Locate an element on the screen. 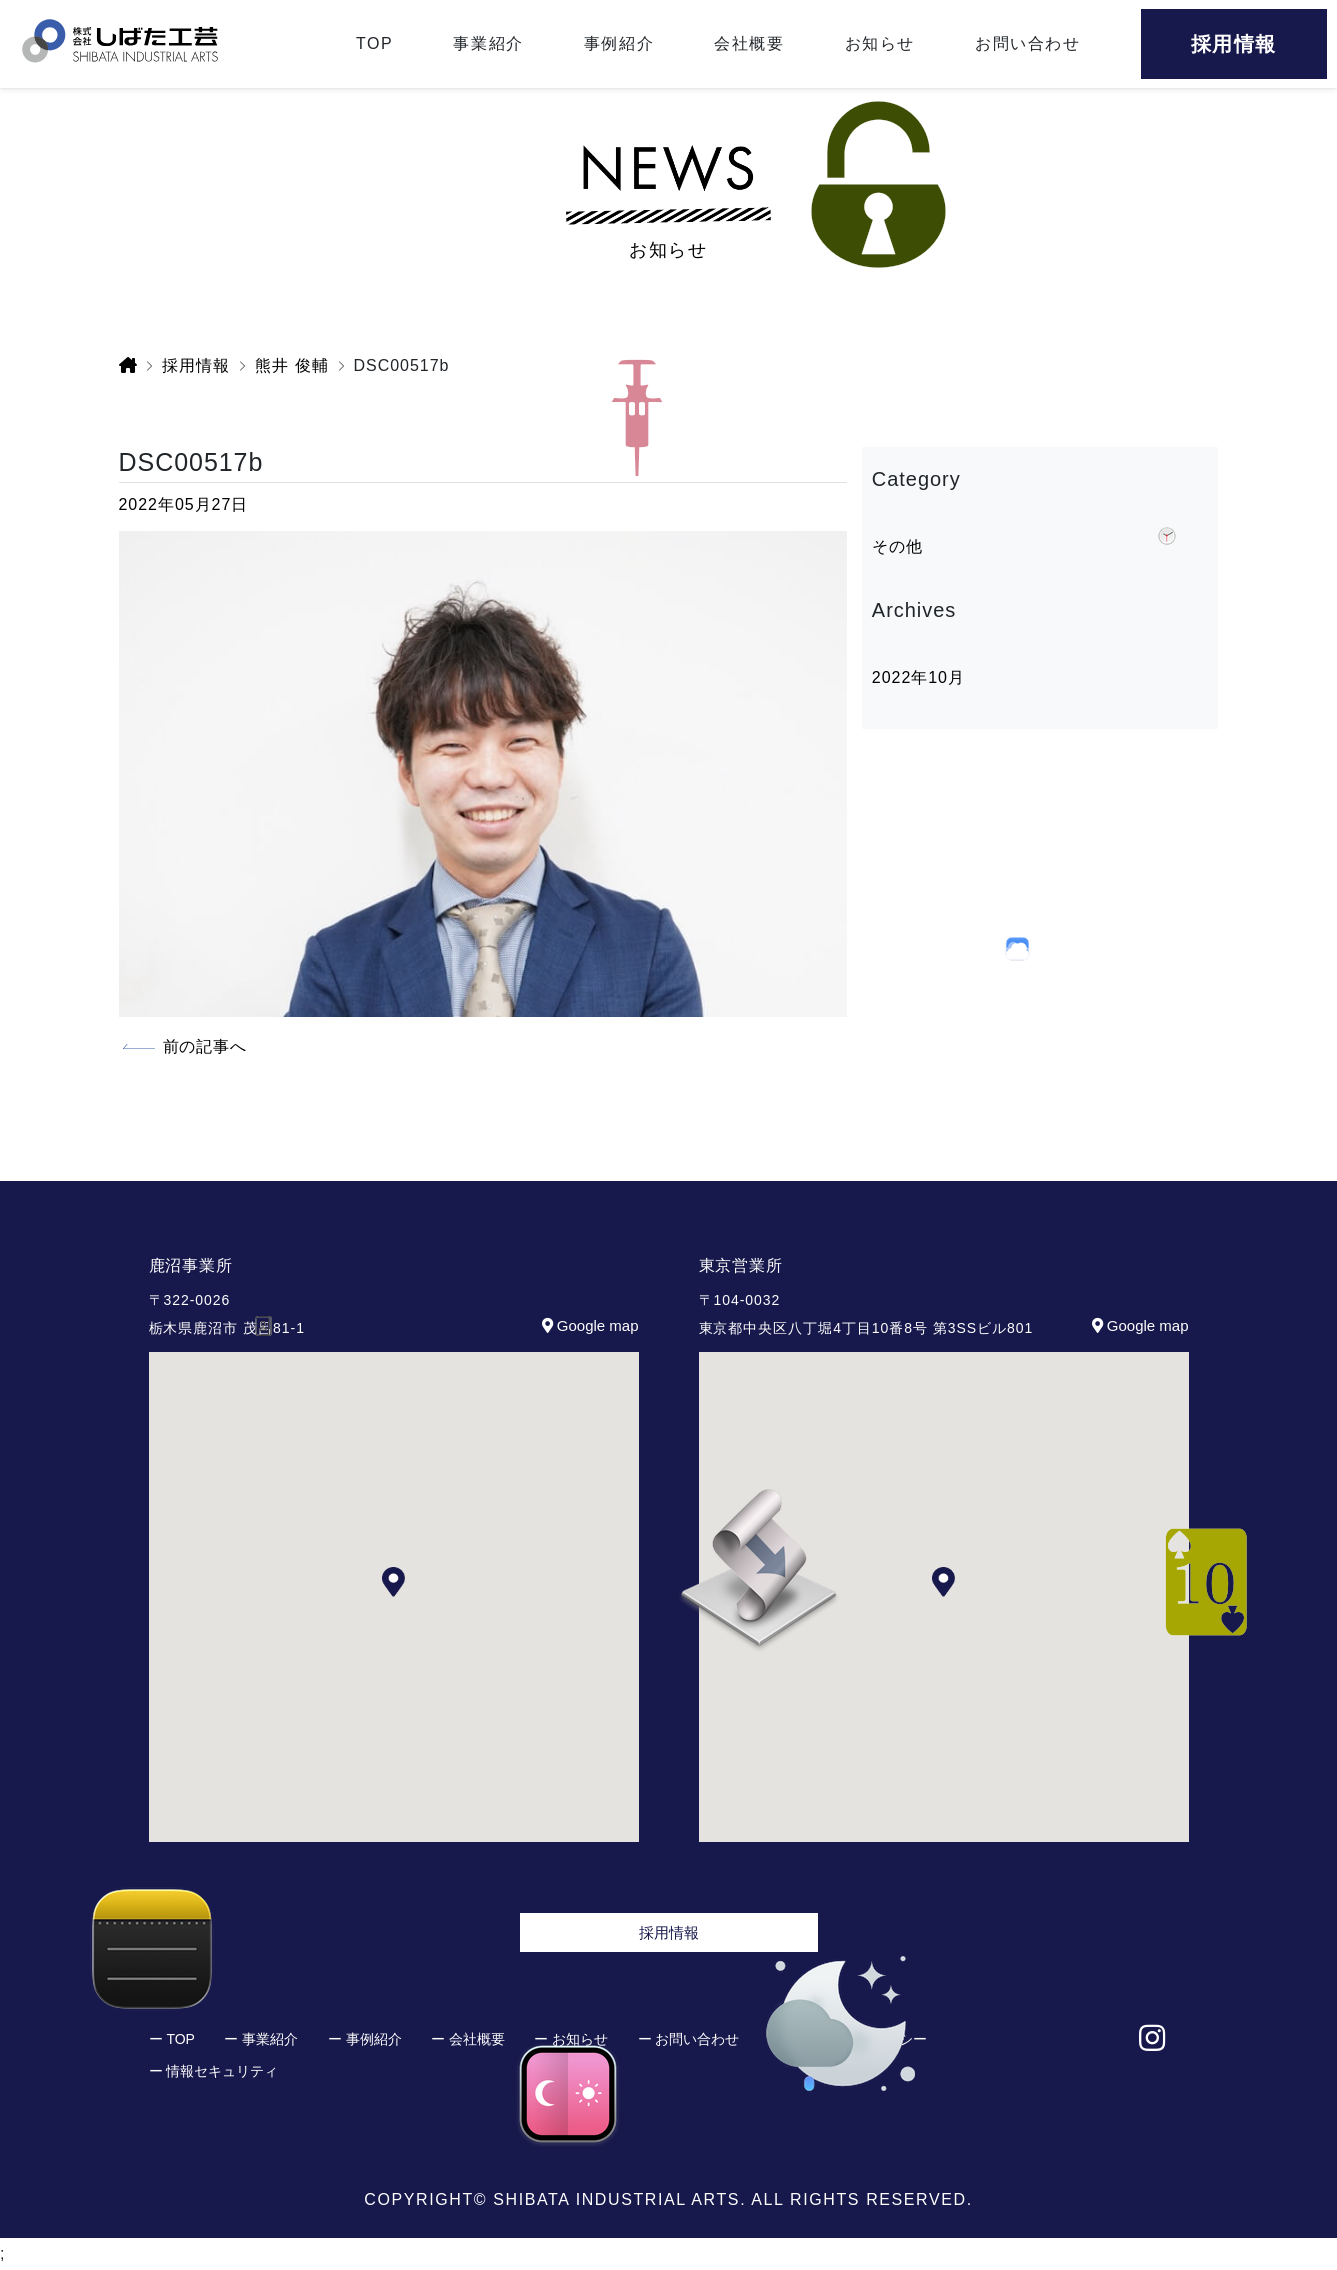 The height and width of the screenshot is (2270, 1337). ten of spades playing card is located at coordinates (1206, 1582).